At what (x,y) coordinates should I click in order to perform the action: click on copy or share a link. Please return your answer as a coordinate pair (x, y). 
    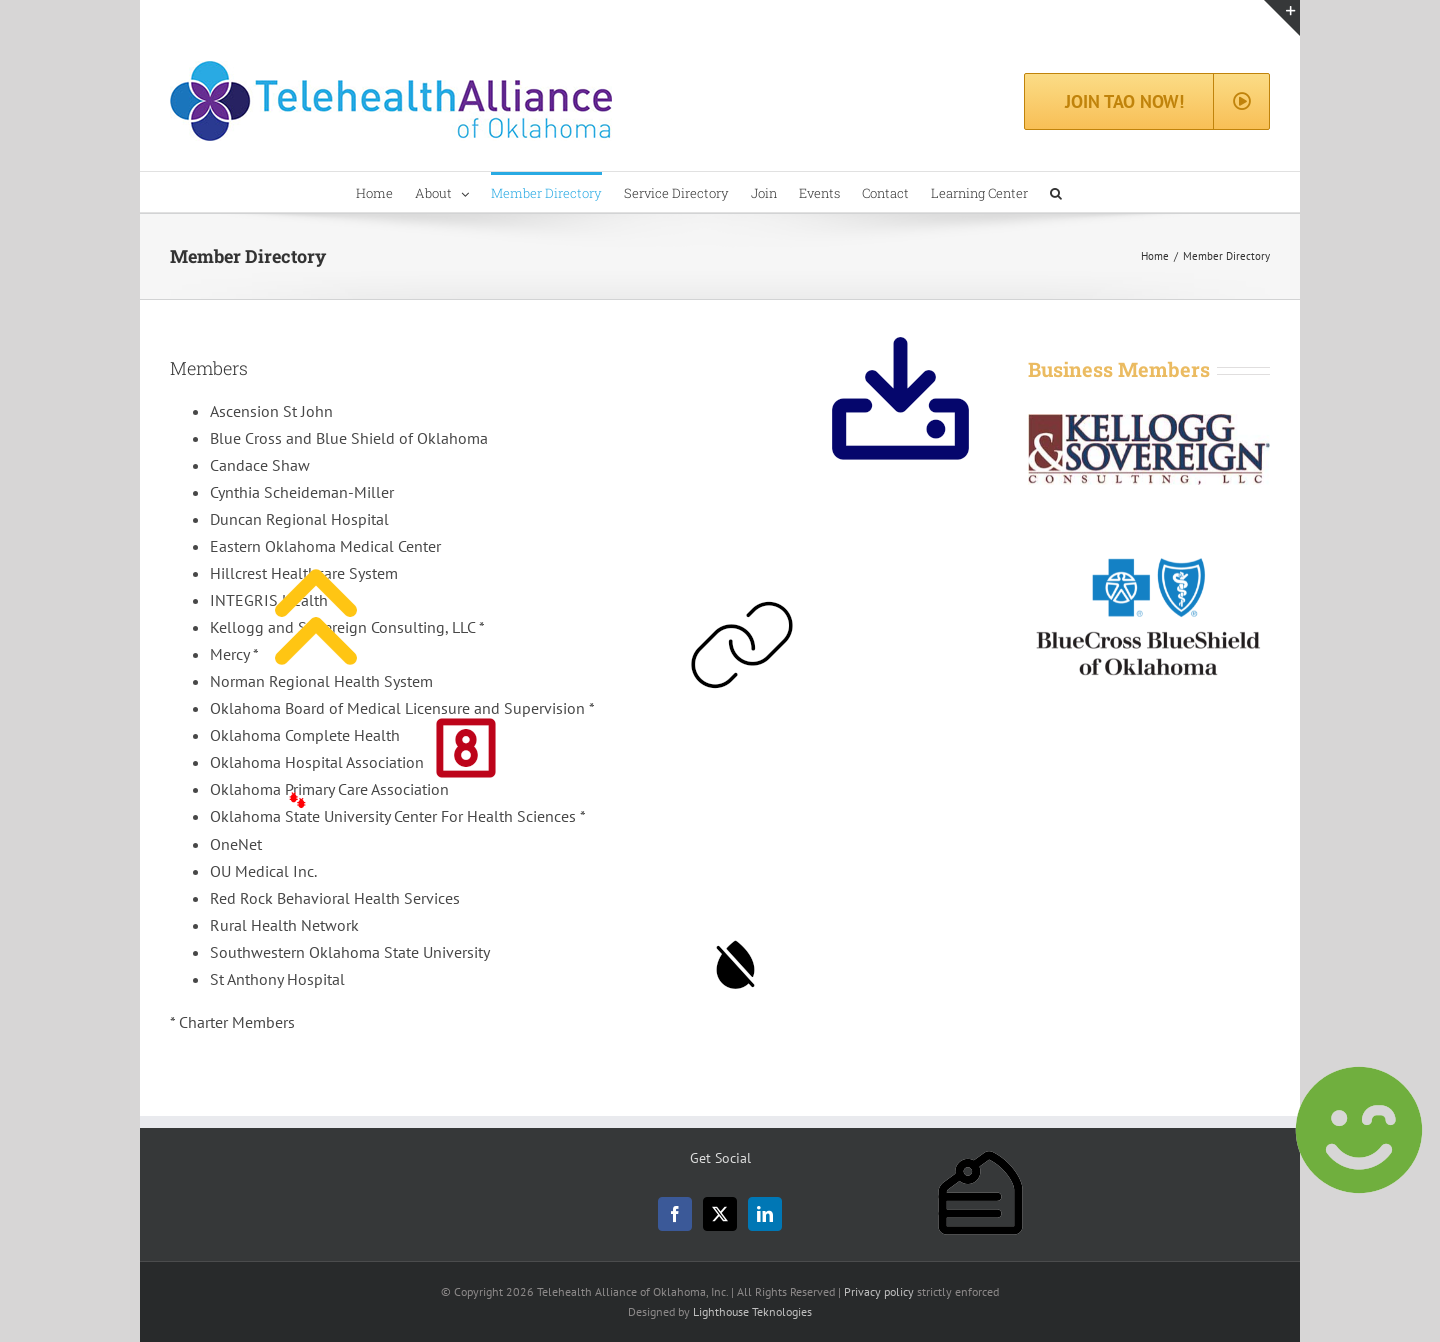
    Looking at the image, I should click on (742, 645).